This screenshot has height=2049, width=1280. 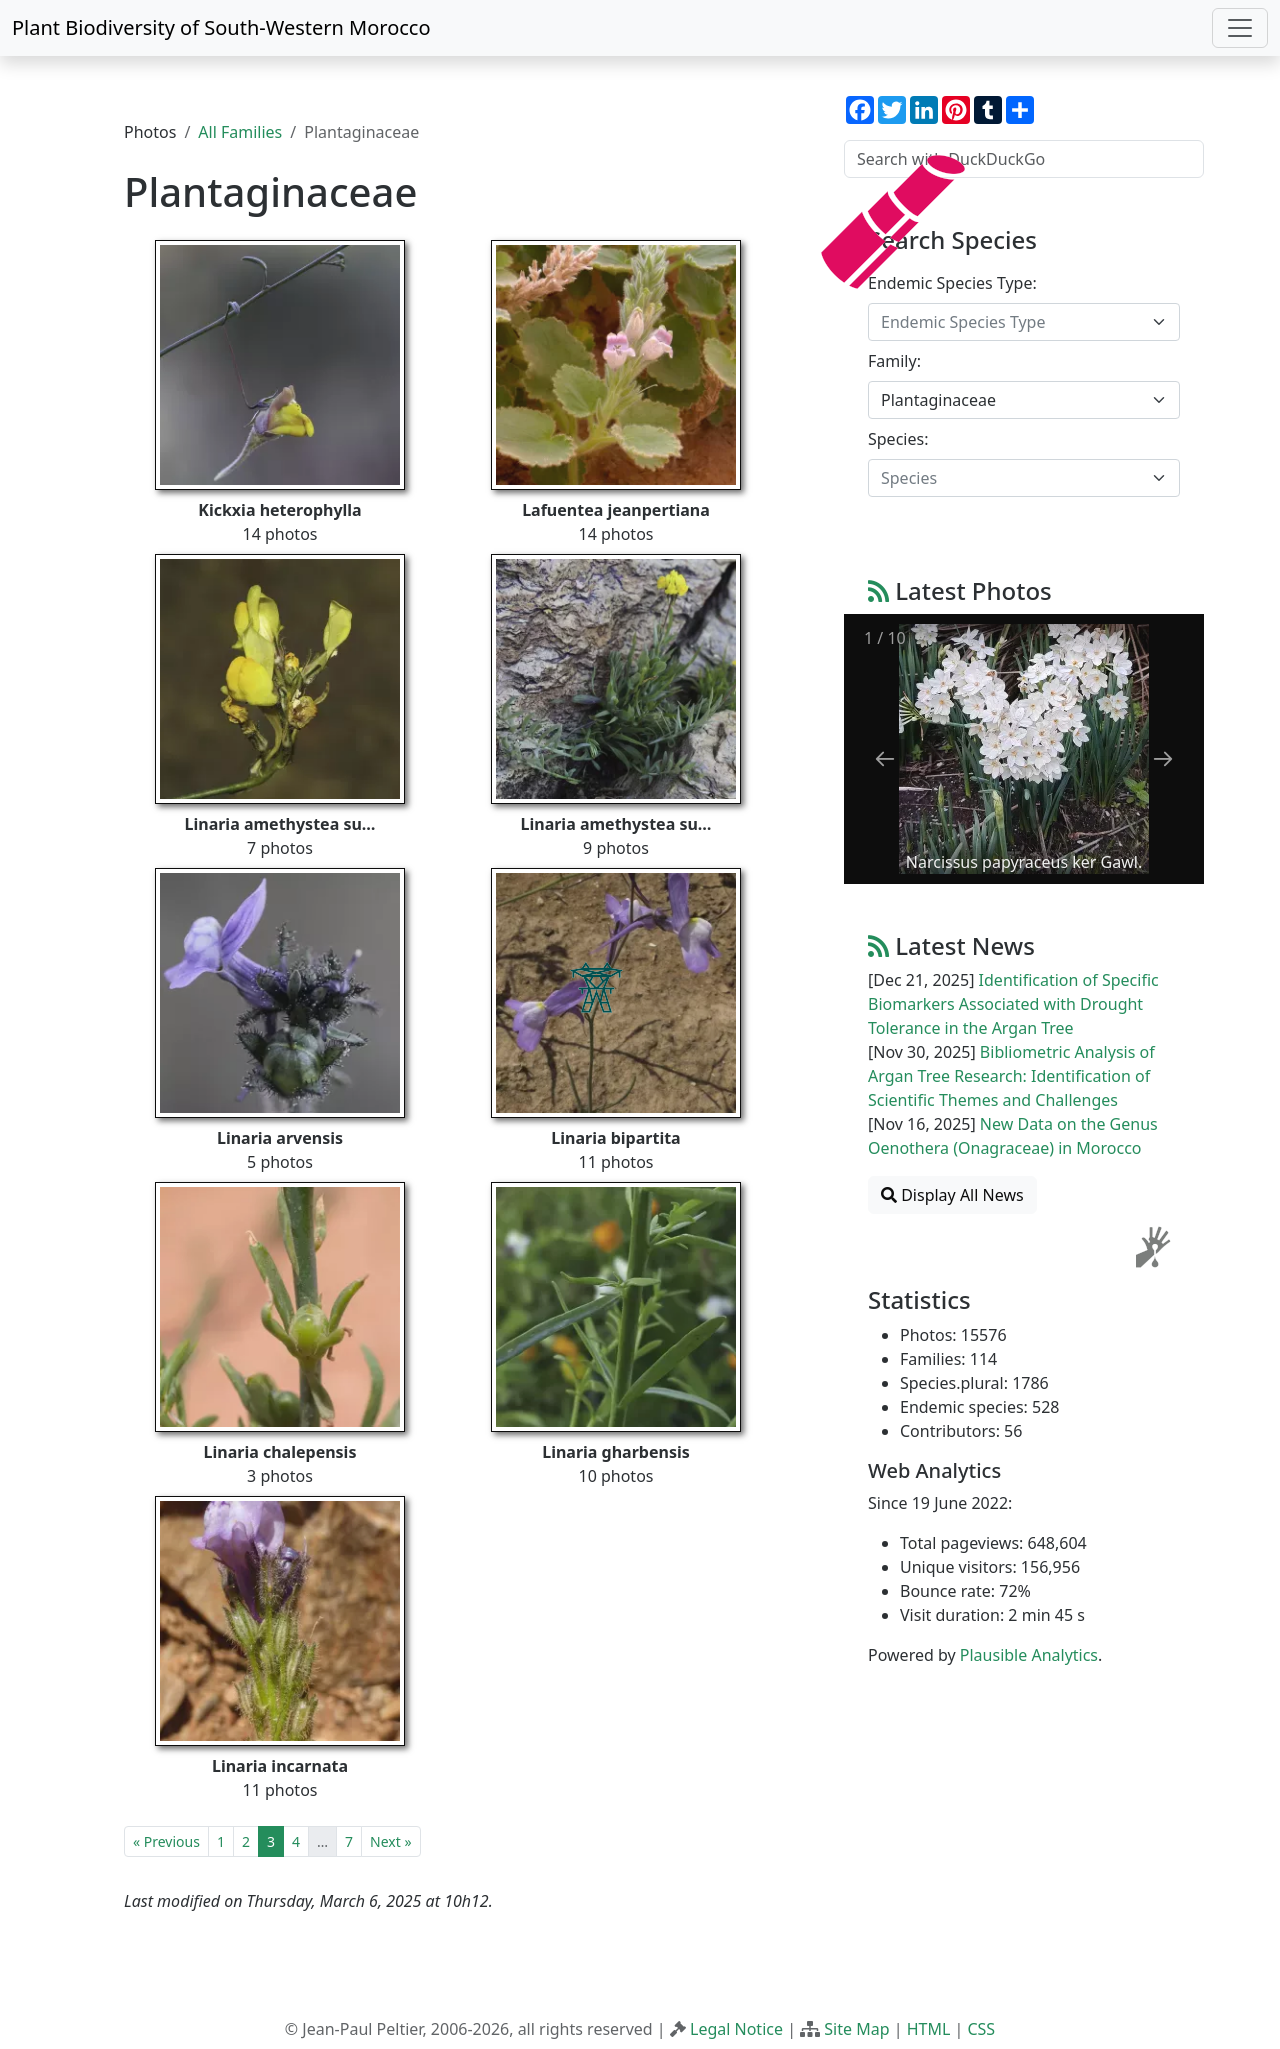 I want to click on indicates power grid or electrical infrastructure, so click(x=596, y=988).